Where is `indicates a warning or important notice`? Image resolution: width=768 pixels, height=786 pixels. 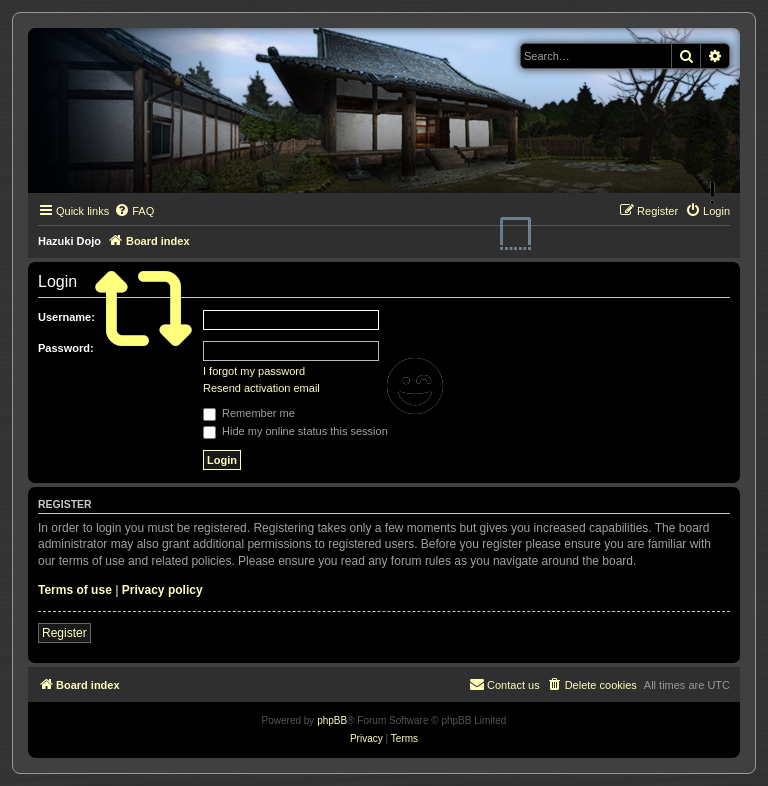 indicates a warning or important notice is located at coordinates (712, 192).